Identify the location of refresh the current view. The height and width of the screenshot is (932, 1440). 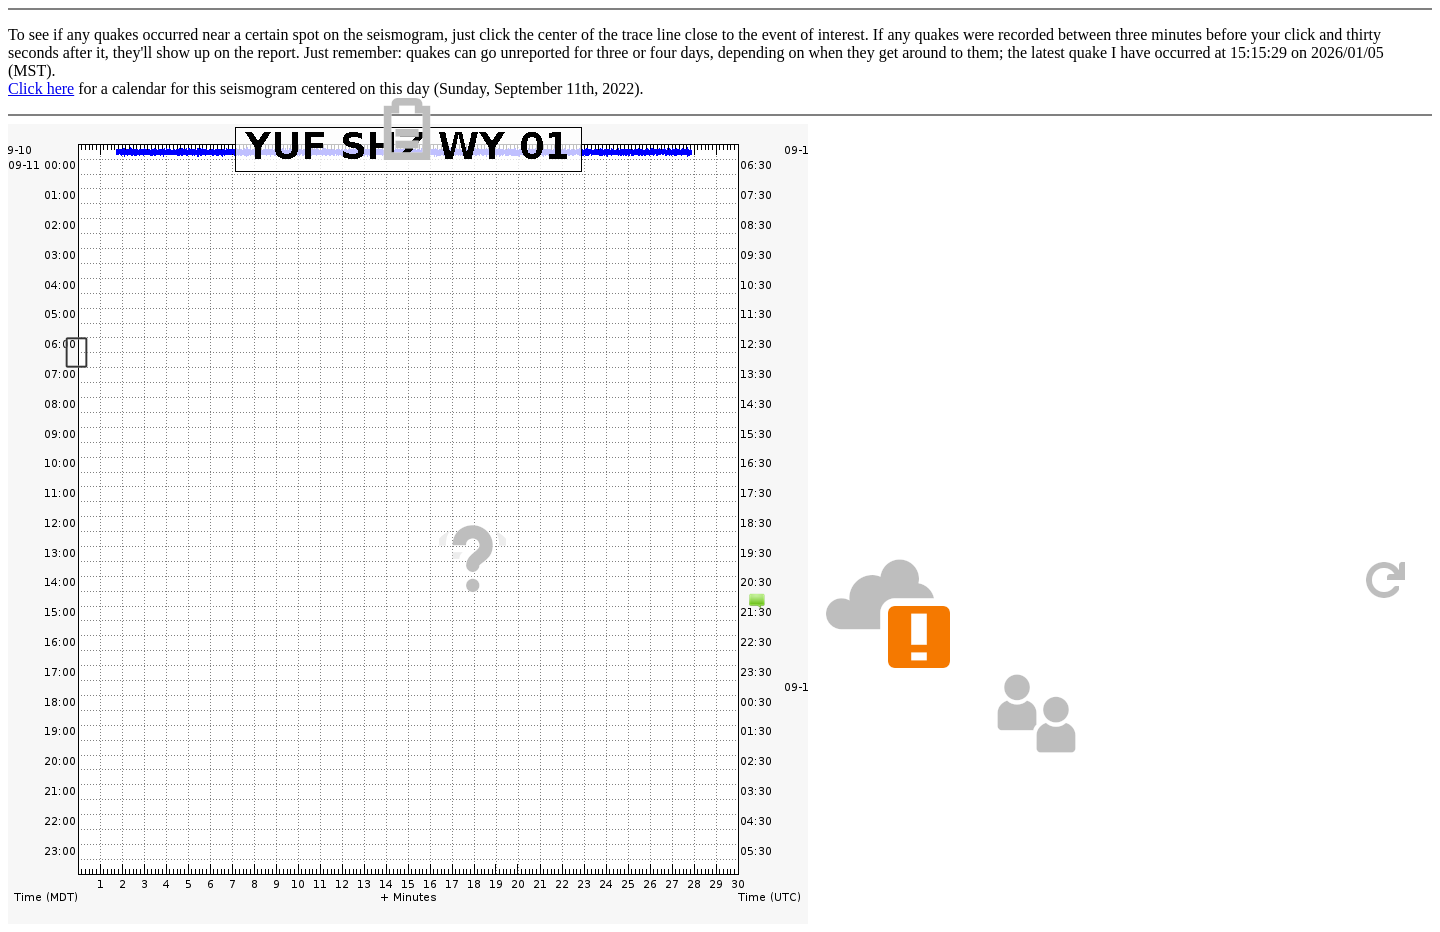
(1387, 580).